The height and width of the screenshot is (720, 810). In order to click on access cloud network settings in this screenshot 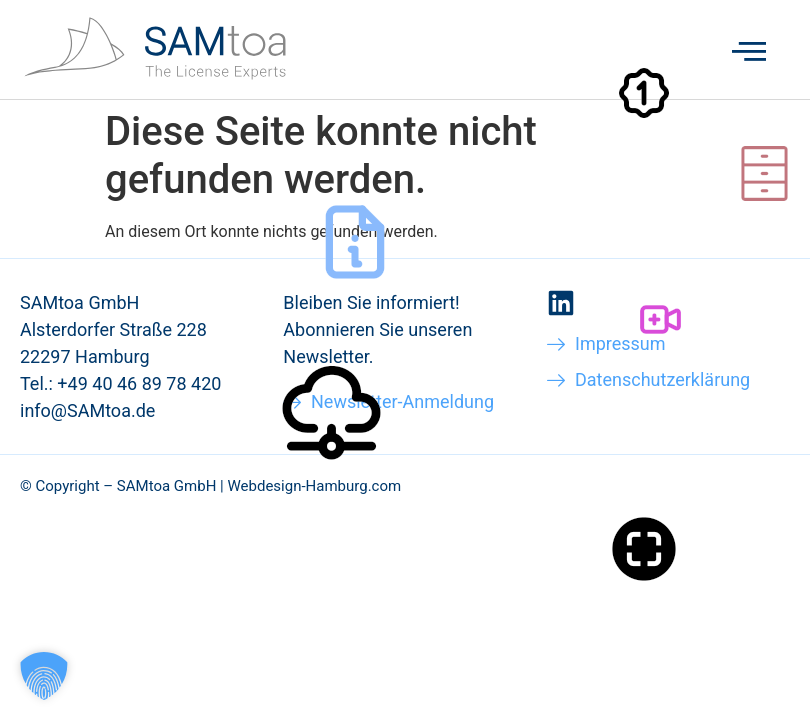, I will do `click(331, 410)`.